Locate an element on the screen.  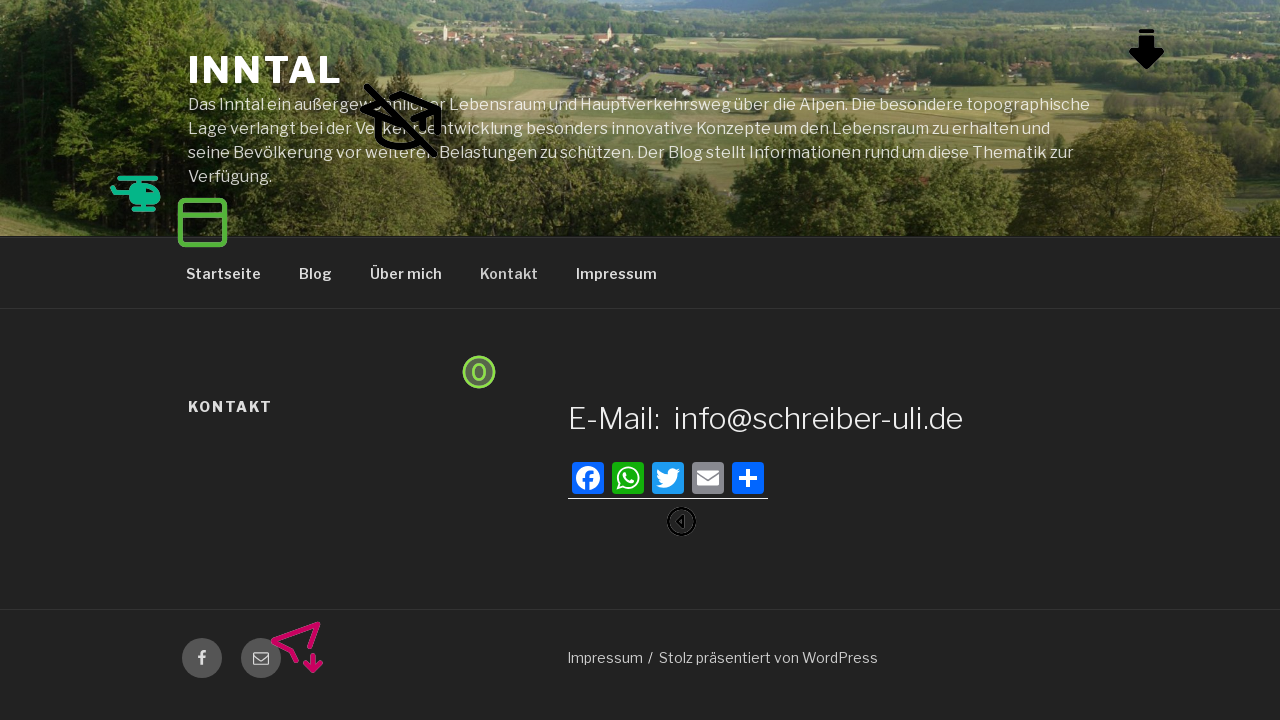
go back to the previous screen is located at coordinates (681, 521).